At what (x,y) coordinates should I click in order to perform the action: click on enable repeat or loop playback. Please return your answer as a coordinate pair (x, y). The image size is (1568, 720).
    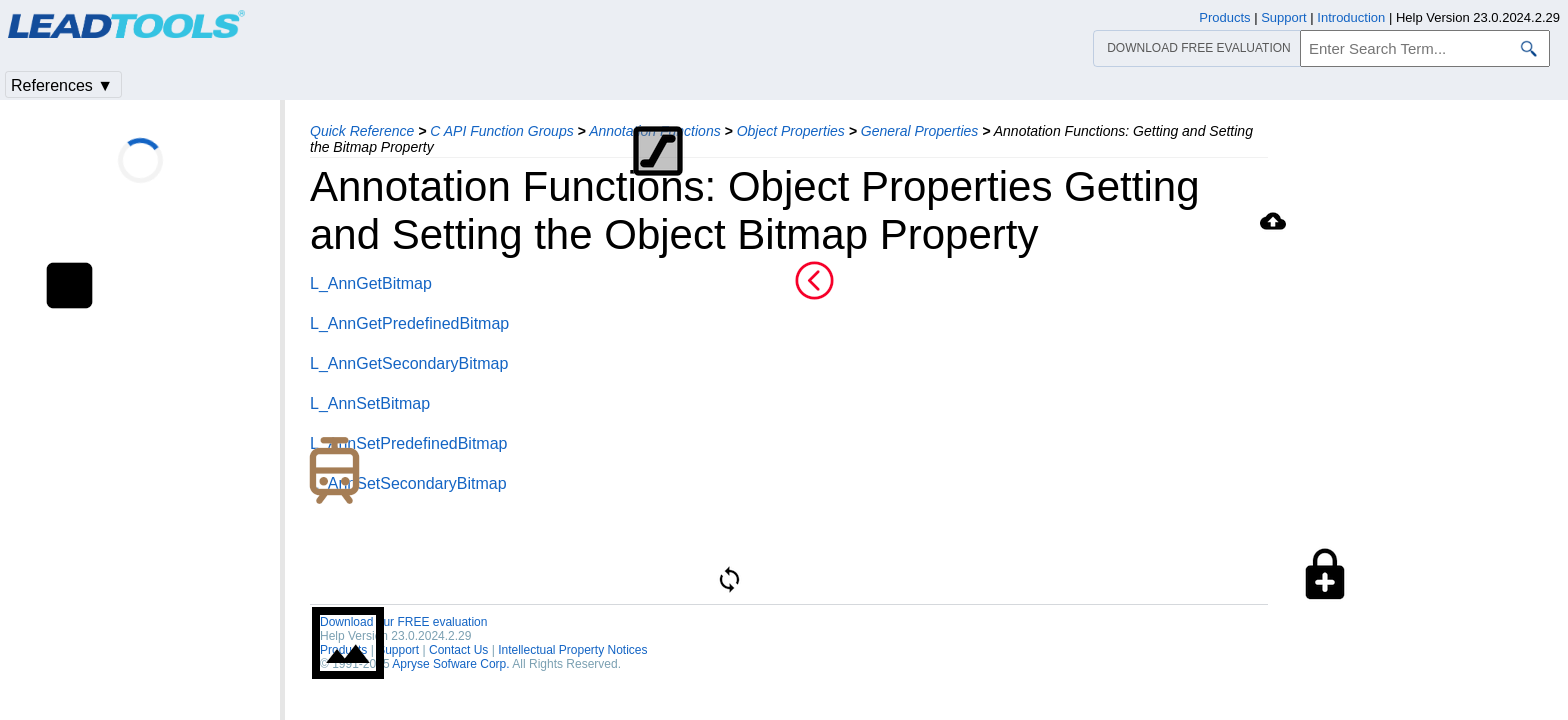
    Looking at the image, I should click on (729, 579).